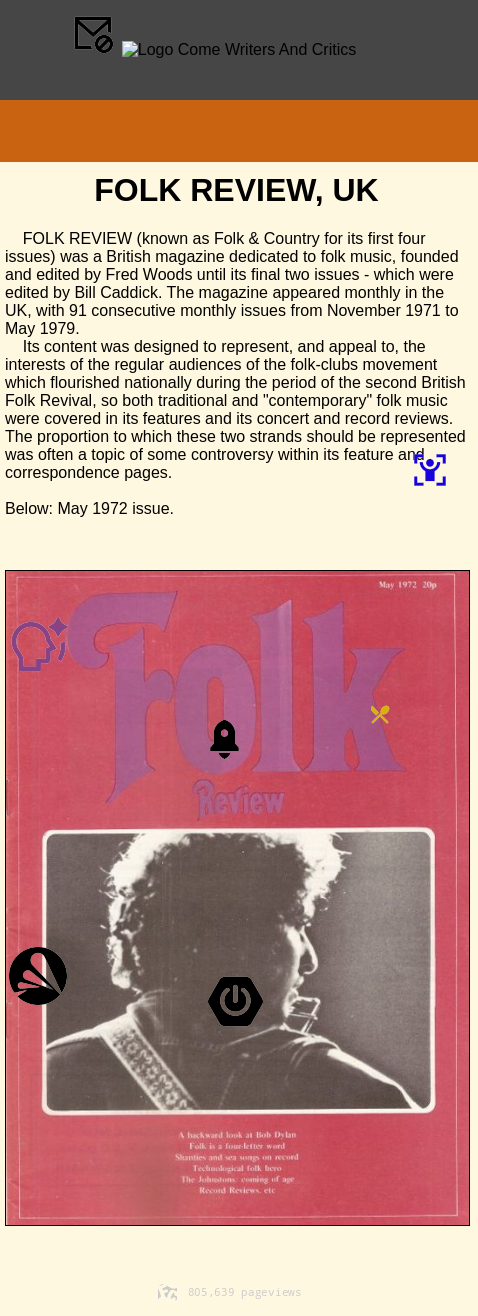 The height and width of the screenshot is (1316, 478). Describe the element at coordinates (380, 714) in the screenshot. I see `find nearby restaurants` at that location.